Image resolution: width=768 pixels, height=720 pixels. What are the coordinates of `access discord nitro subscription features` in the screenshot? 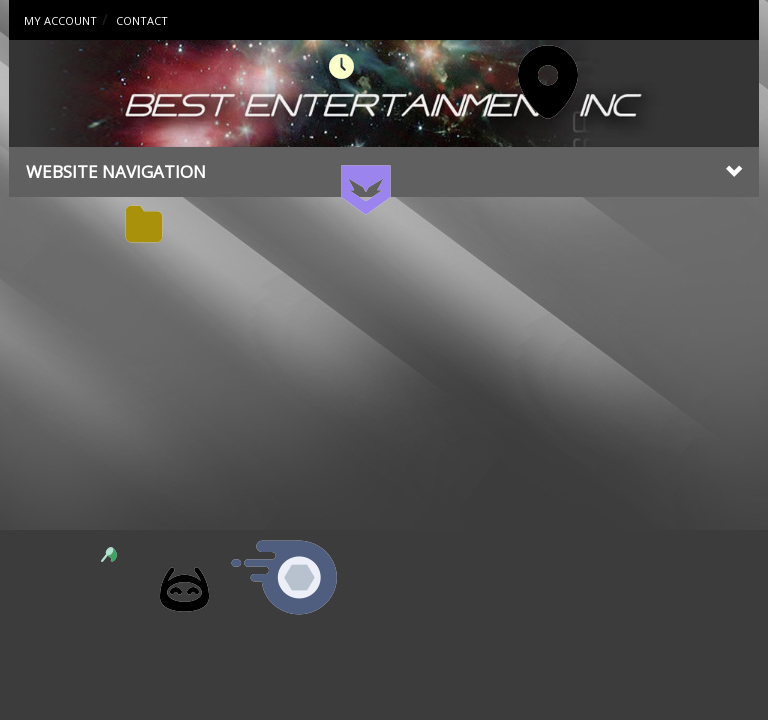 It's located at (284, 577).